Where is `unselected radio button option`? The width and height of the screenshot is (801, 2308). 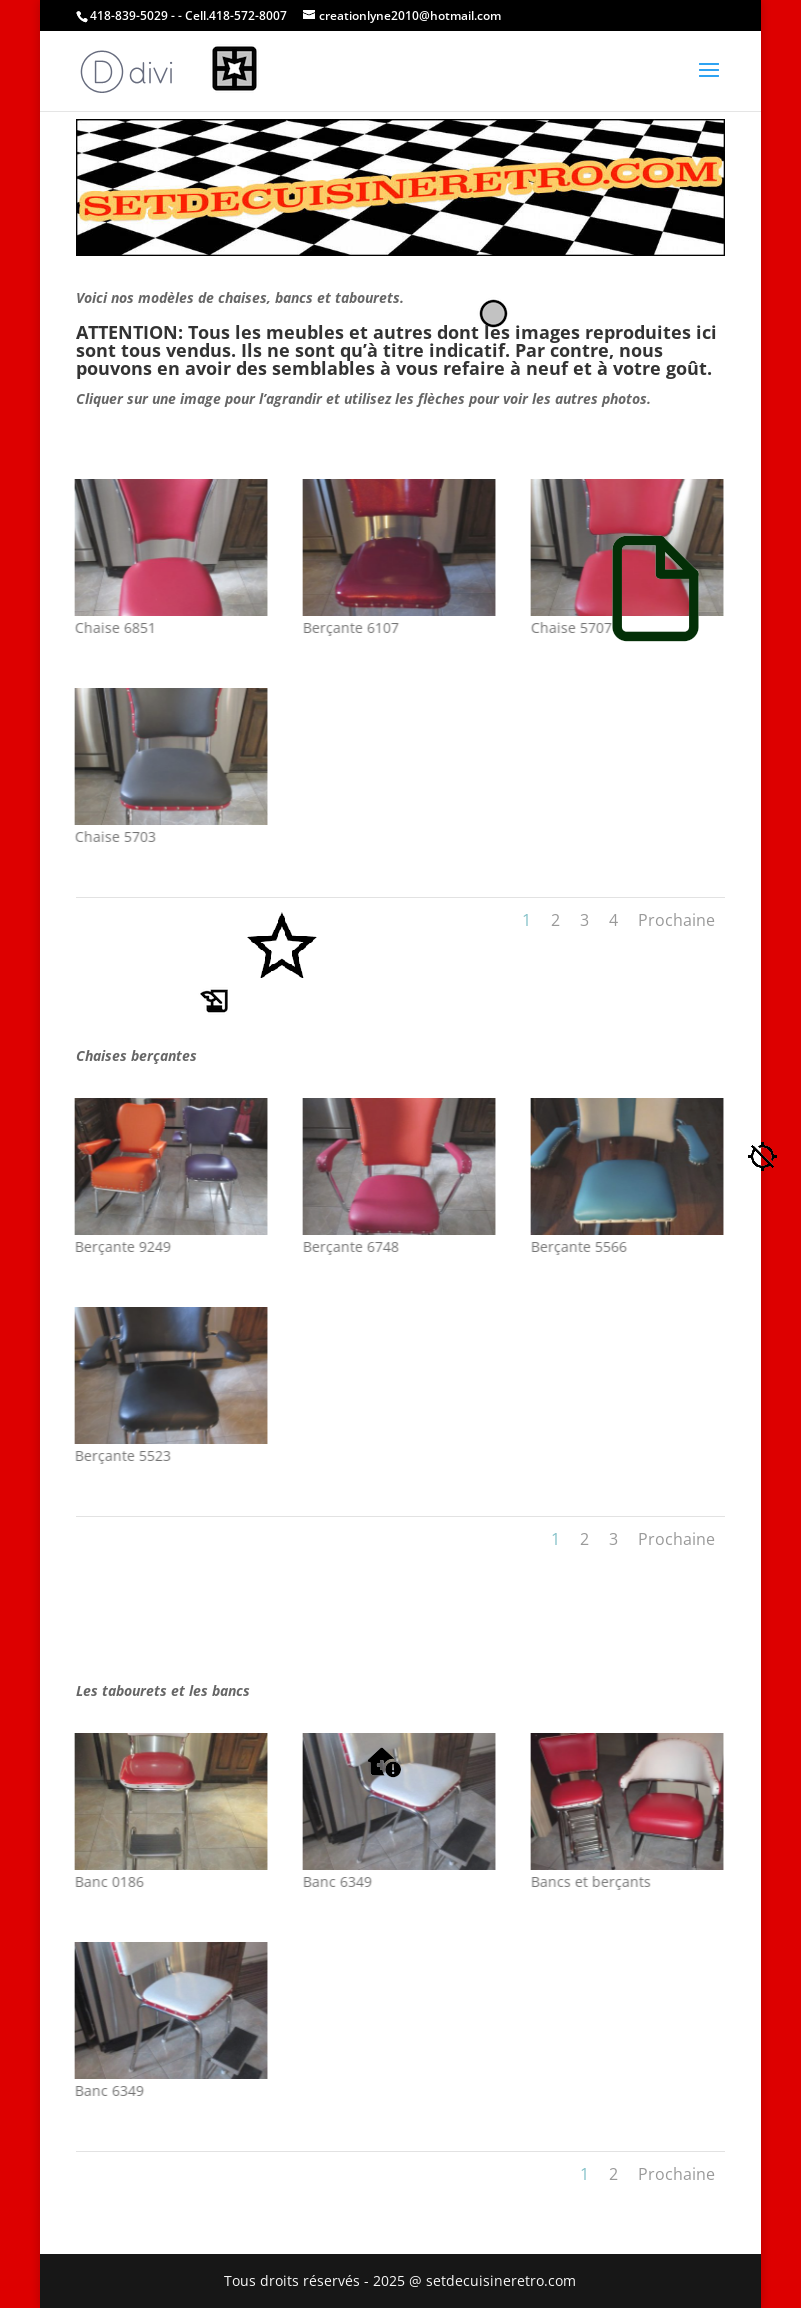 unselected radio button option is located at coordinates (493, 313).